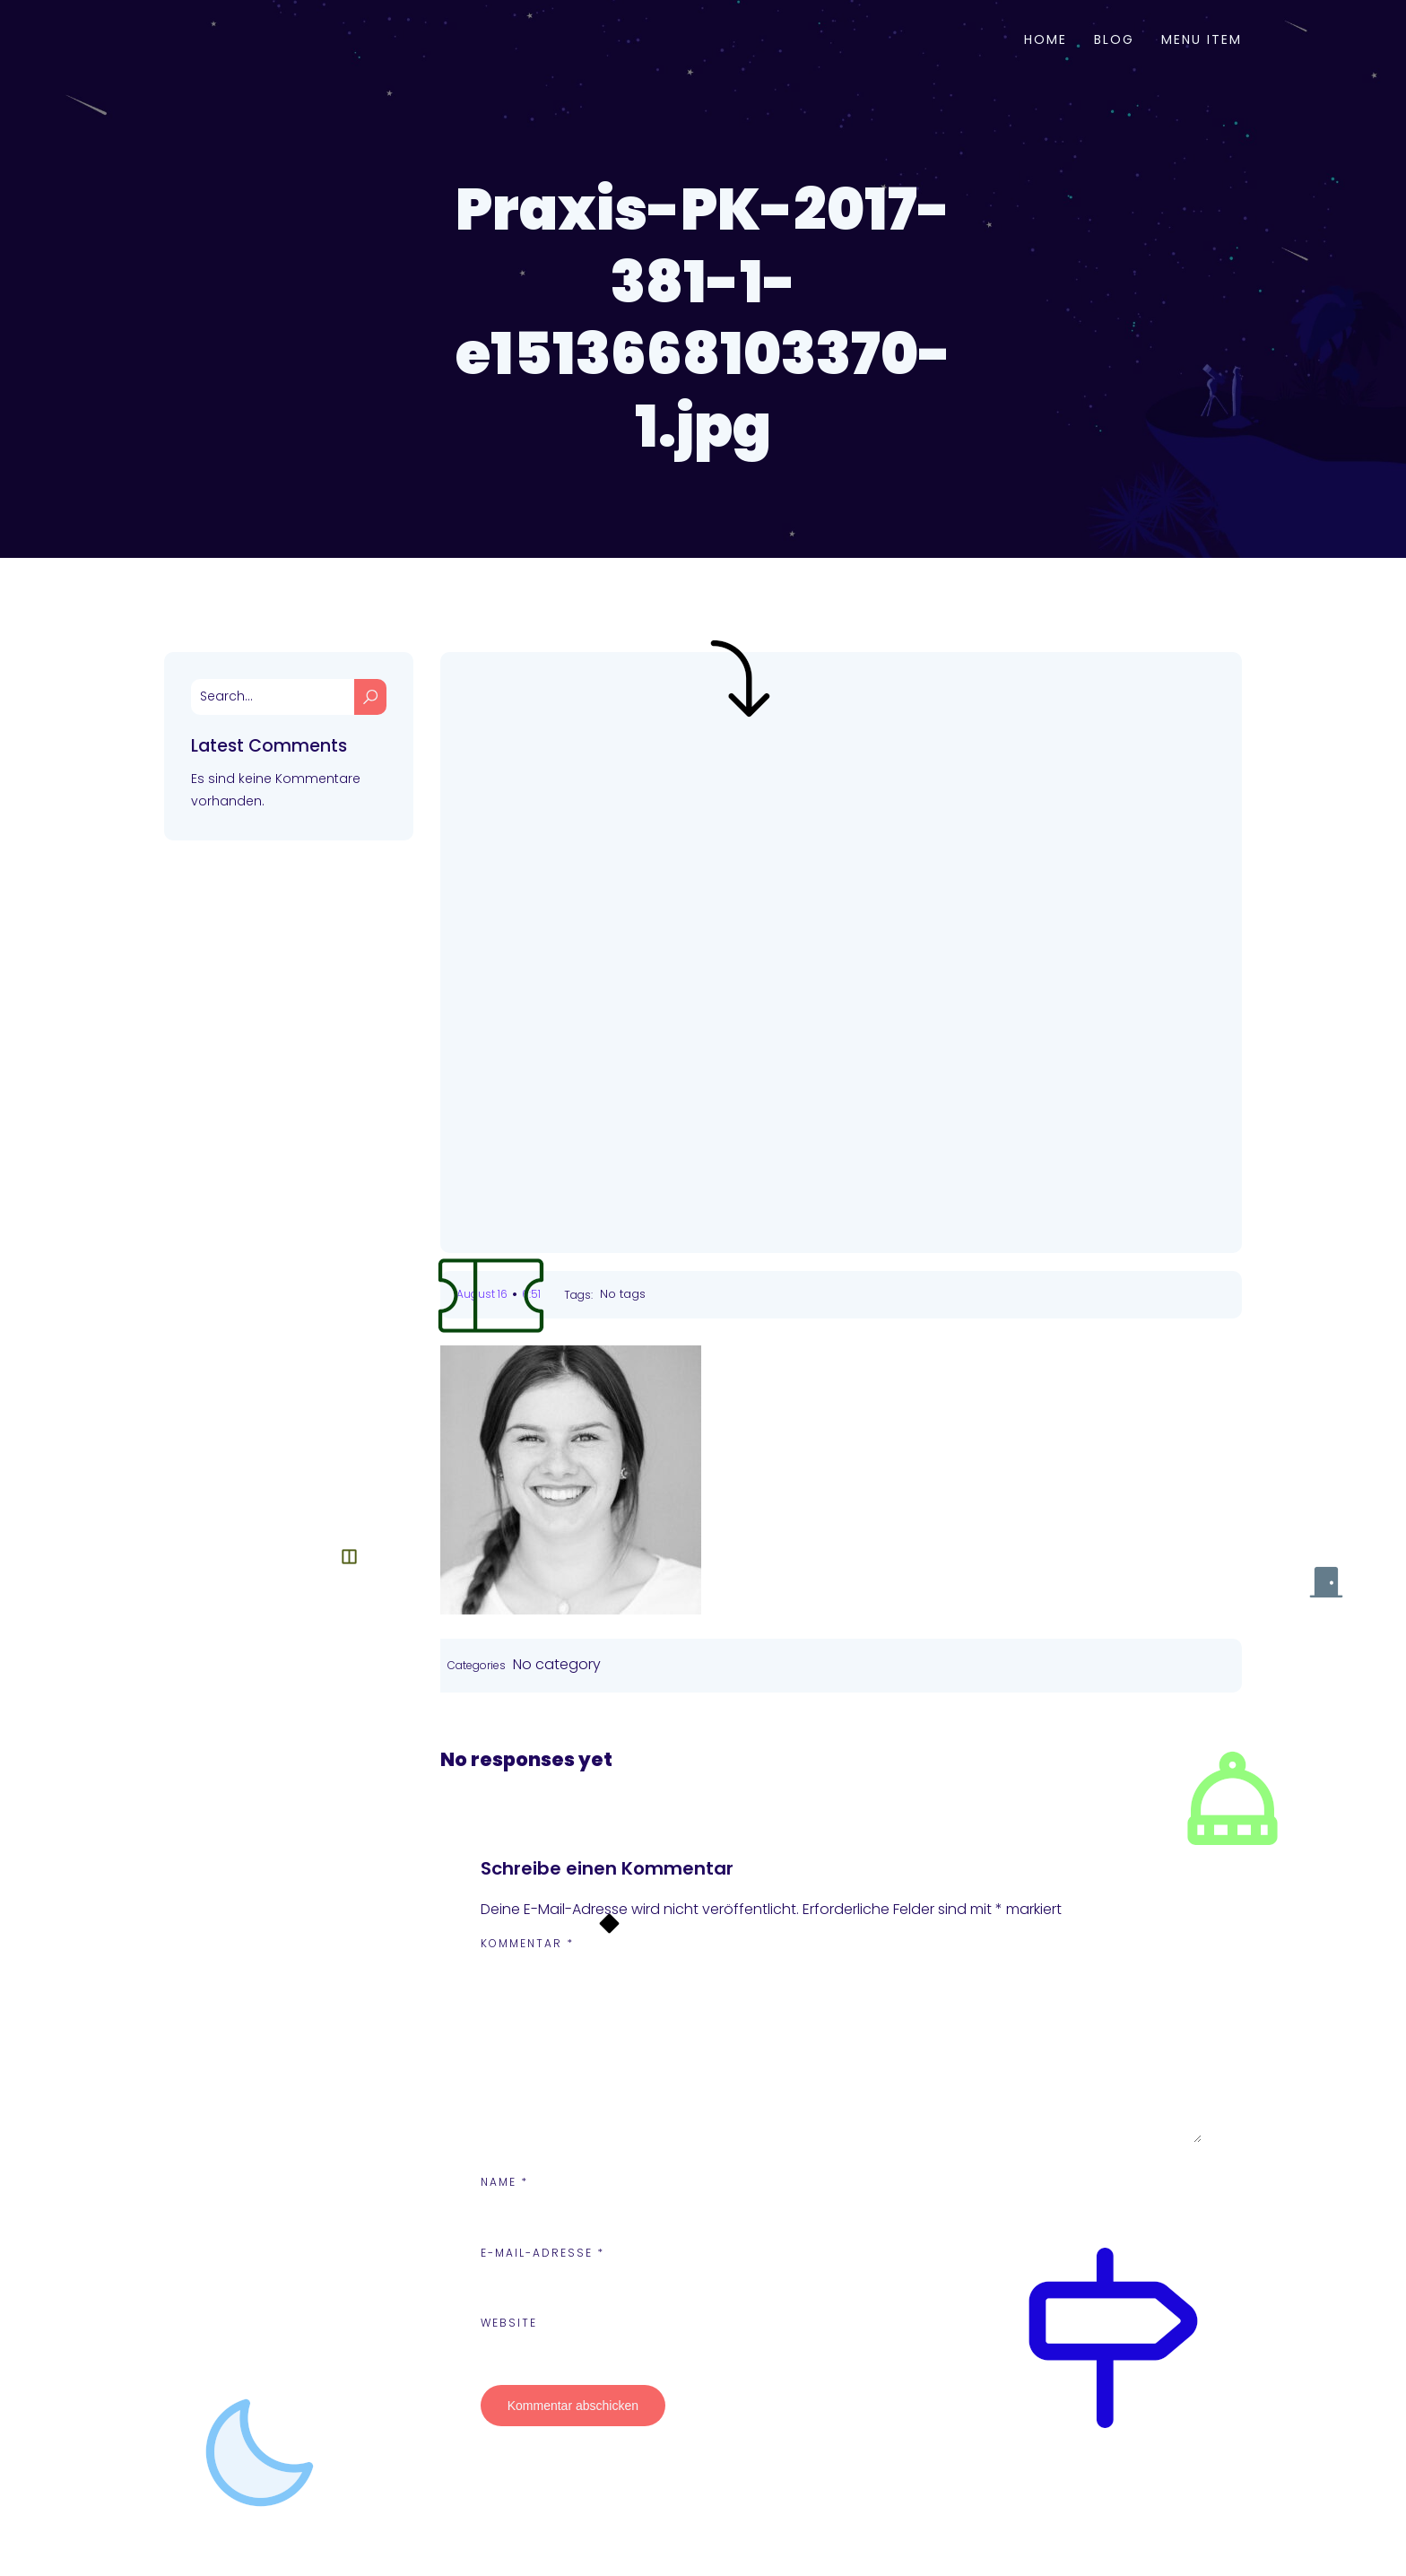 This screenshot has width=1406, height=2576. I want to click on indicates premium or luxury status, so click(609, 1923).